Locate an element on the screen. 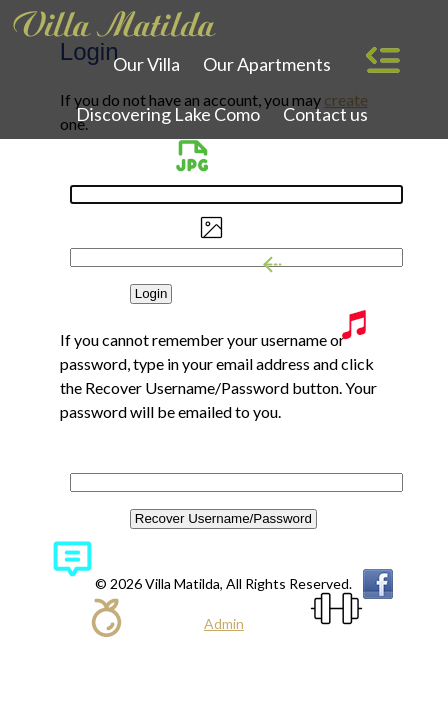 Image resolution: width=448 pixels, height=720 pixels. open chat or messaging is located at coordinates (72, 557).